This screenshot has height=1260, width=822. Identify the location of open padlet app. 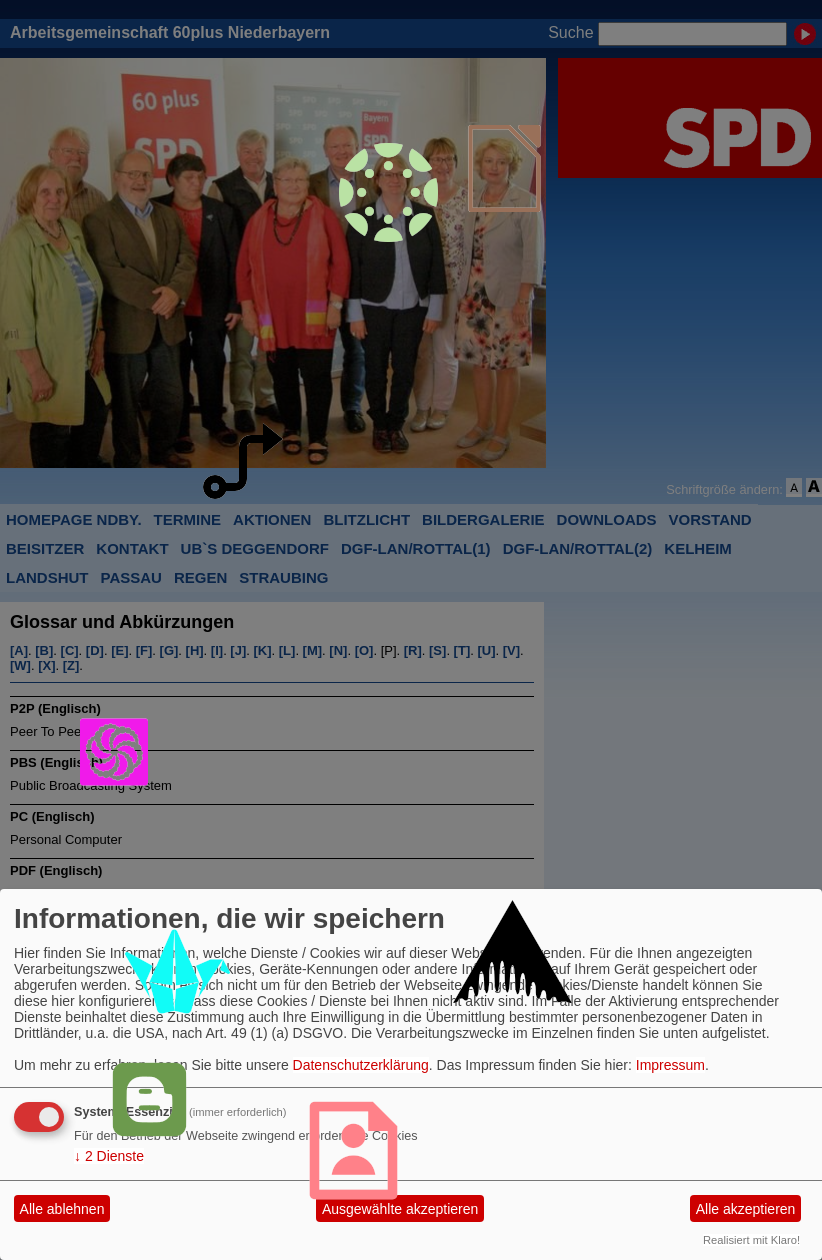
(177, 971).